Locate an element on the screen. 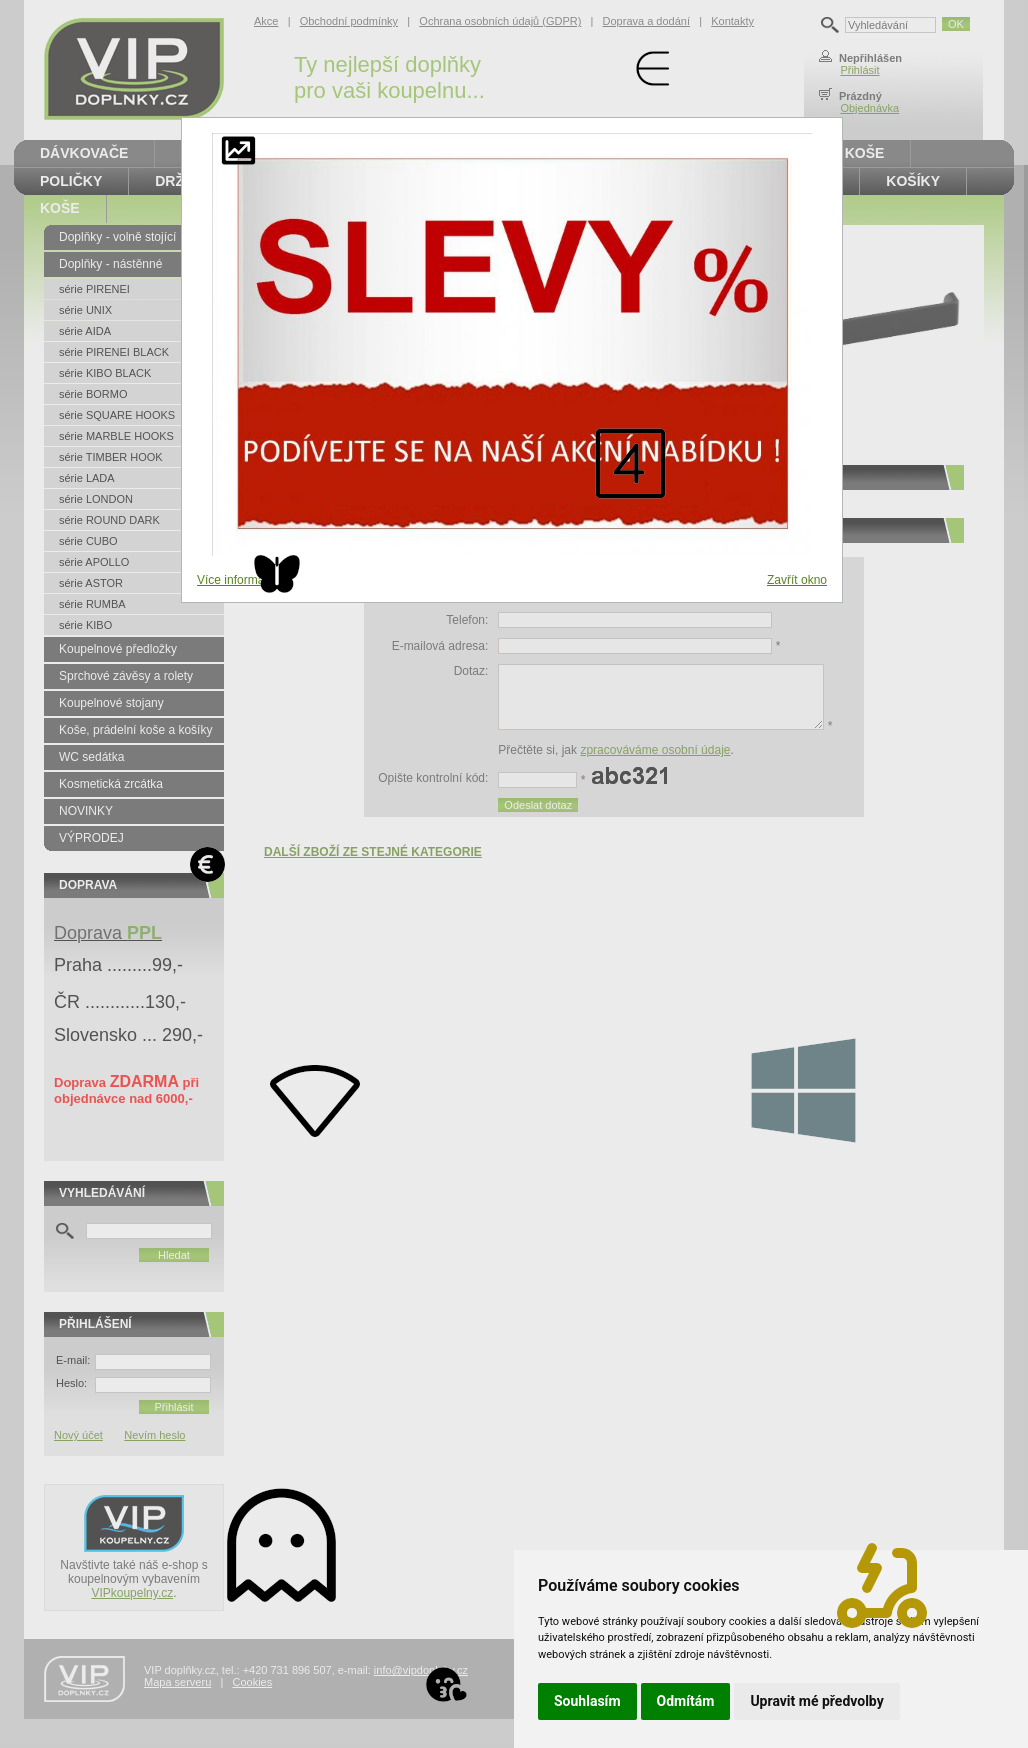 The width and height of the screenshot is (1028, 1748). select or input the number four is located at coordinates (630, 463).